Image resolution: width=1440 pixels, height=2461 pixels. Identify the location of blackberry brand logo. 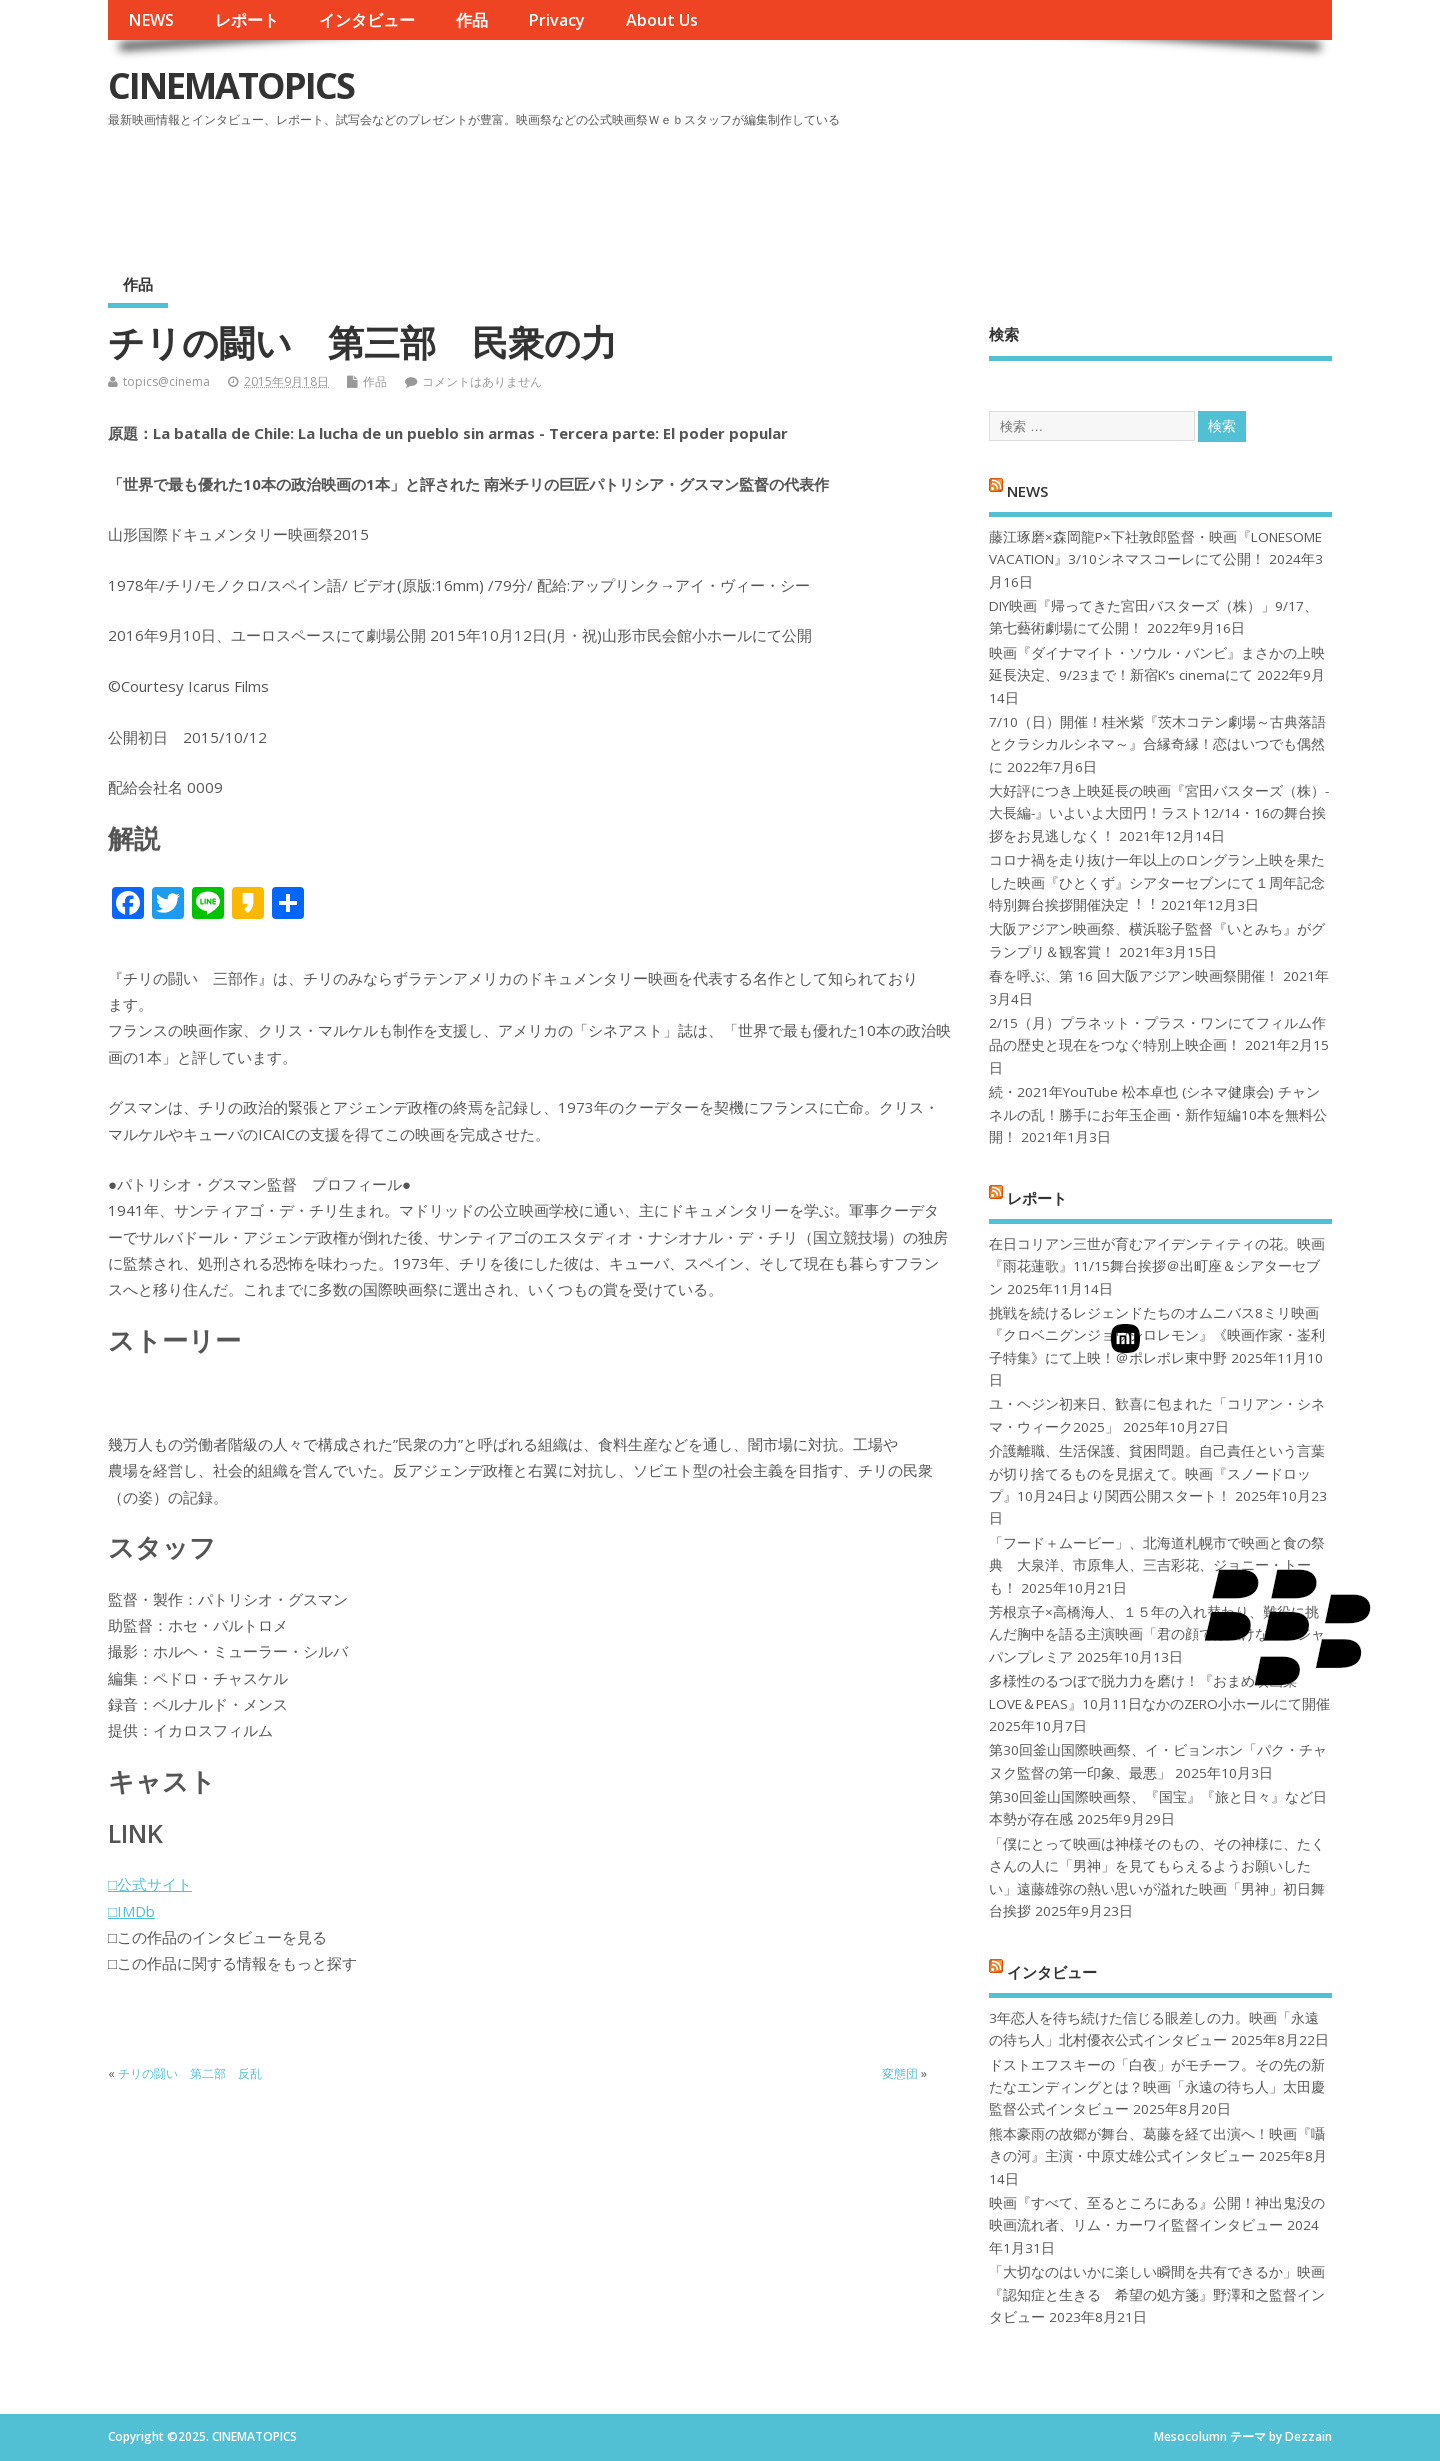
(1287, 1627).